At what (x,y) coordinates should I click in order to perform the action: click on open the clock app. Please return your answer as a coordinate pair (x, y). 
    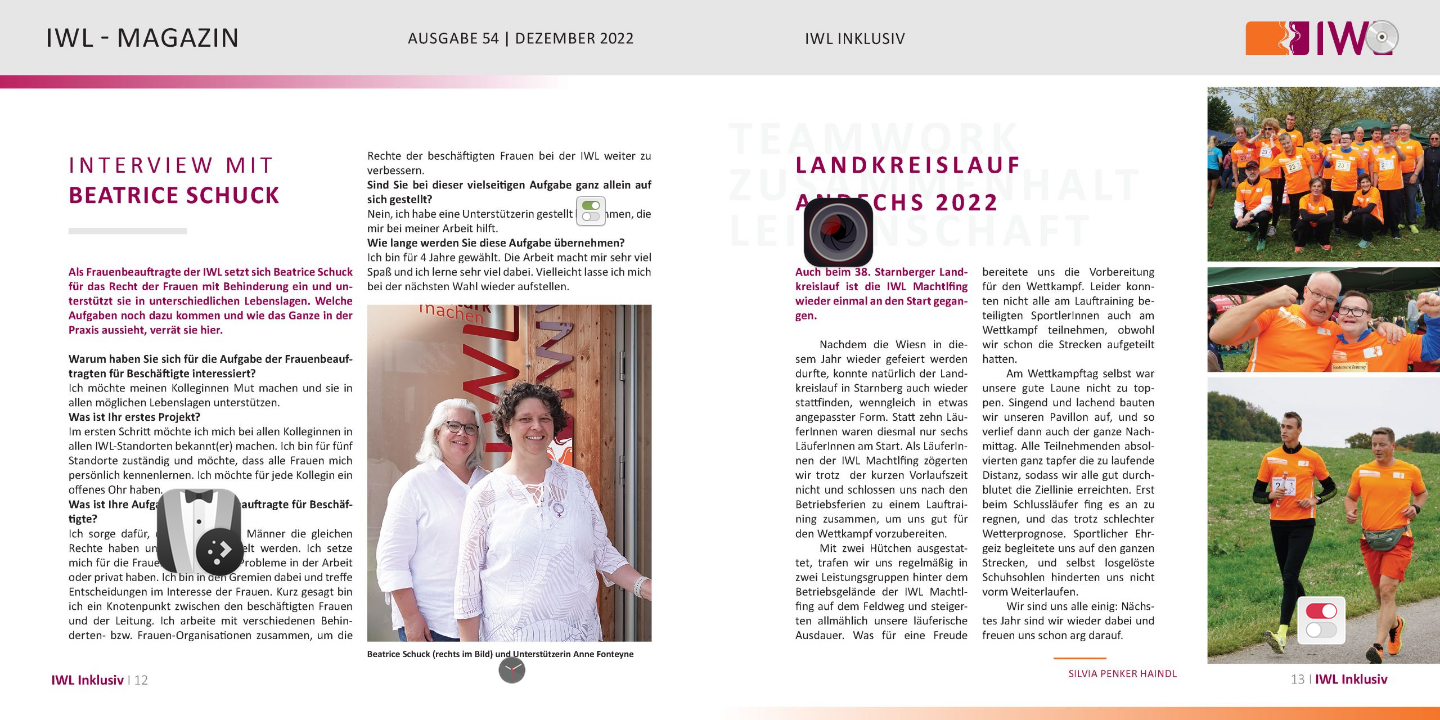
    Looking at the image, I should click on (512, 670).